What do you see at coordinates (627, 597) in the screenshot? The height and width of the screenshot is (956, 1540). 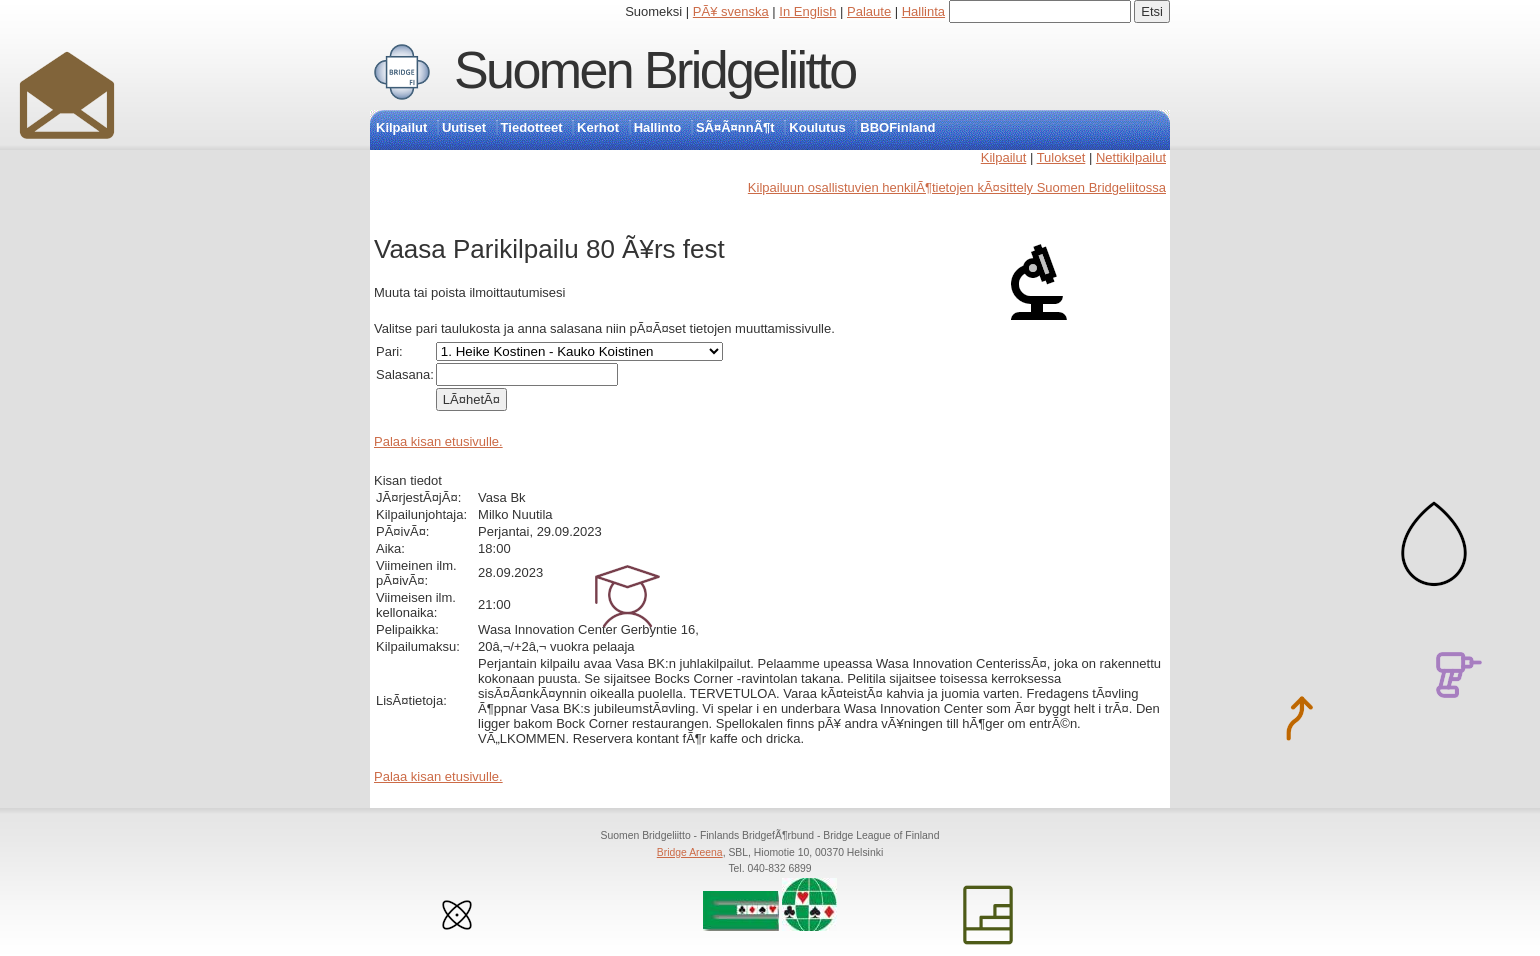 I see `view student profile` at bounding box center [627, 597].